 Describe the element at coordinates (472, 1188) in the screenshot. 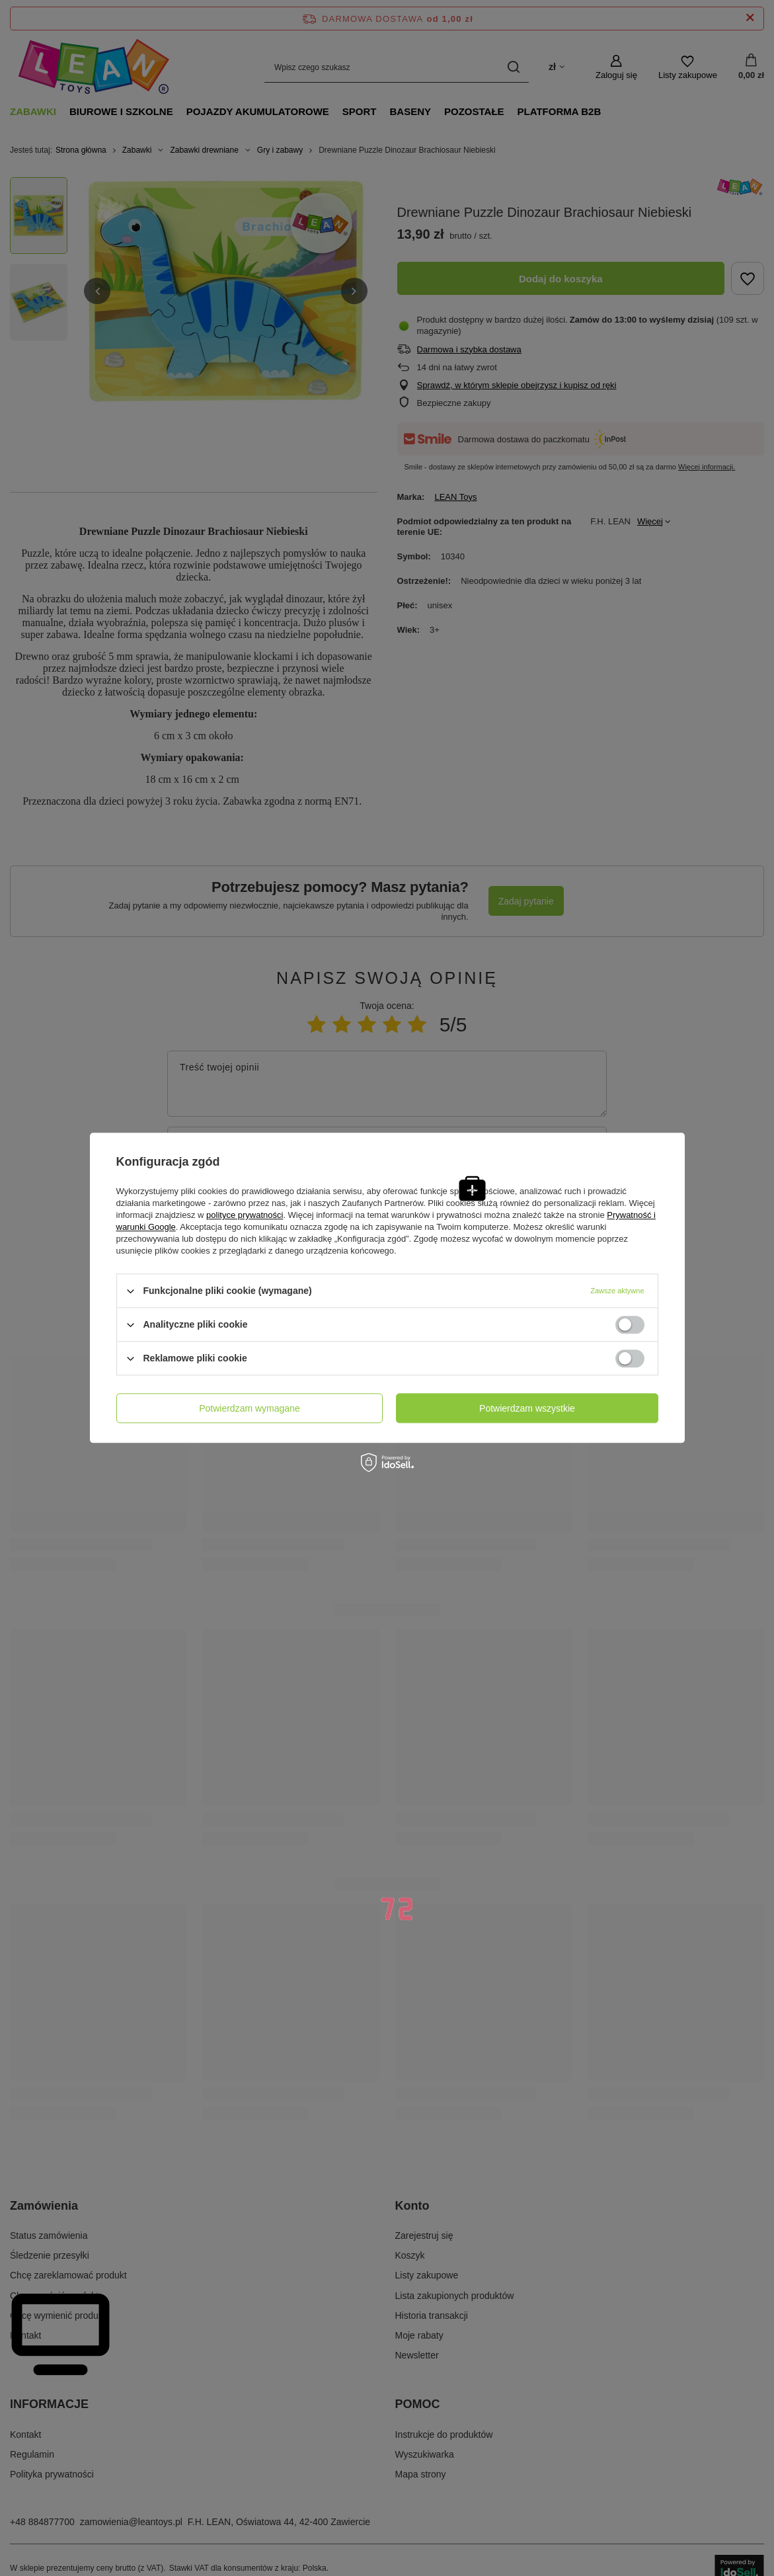

I see `access health or medical information` at that location.